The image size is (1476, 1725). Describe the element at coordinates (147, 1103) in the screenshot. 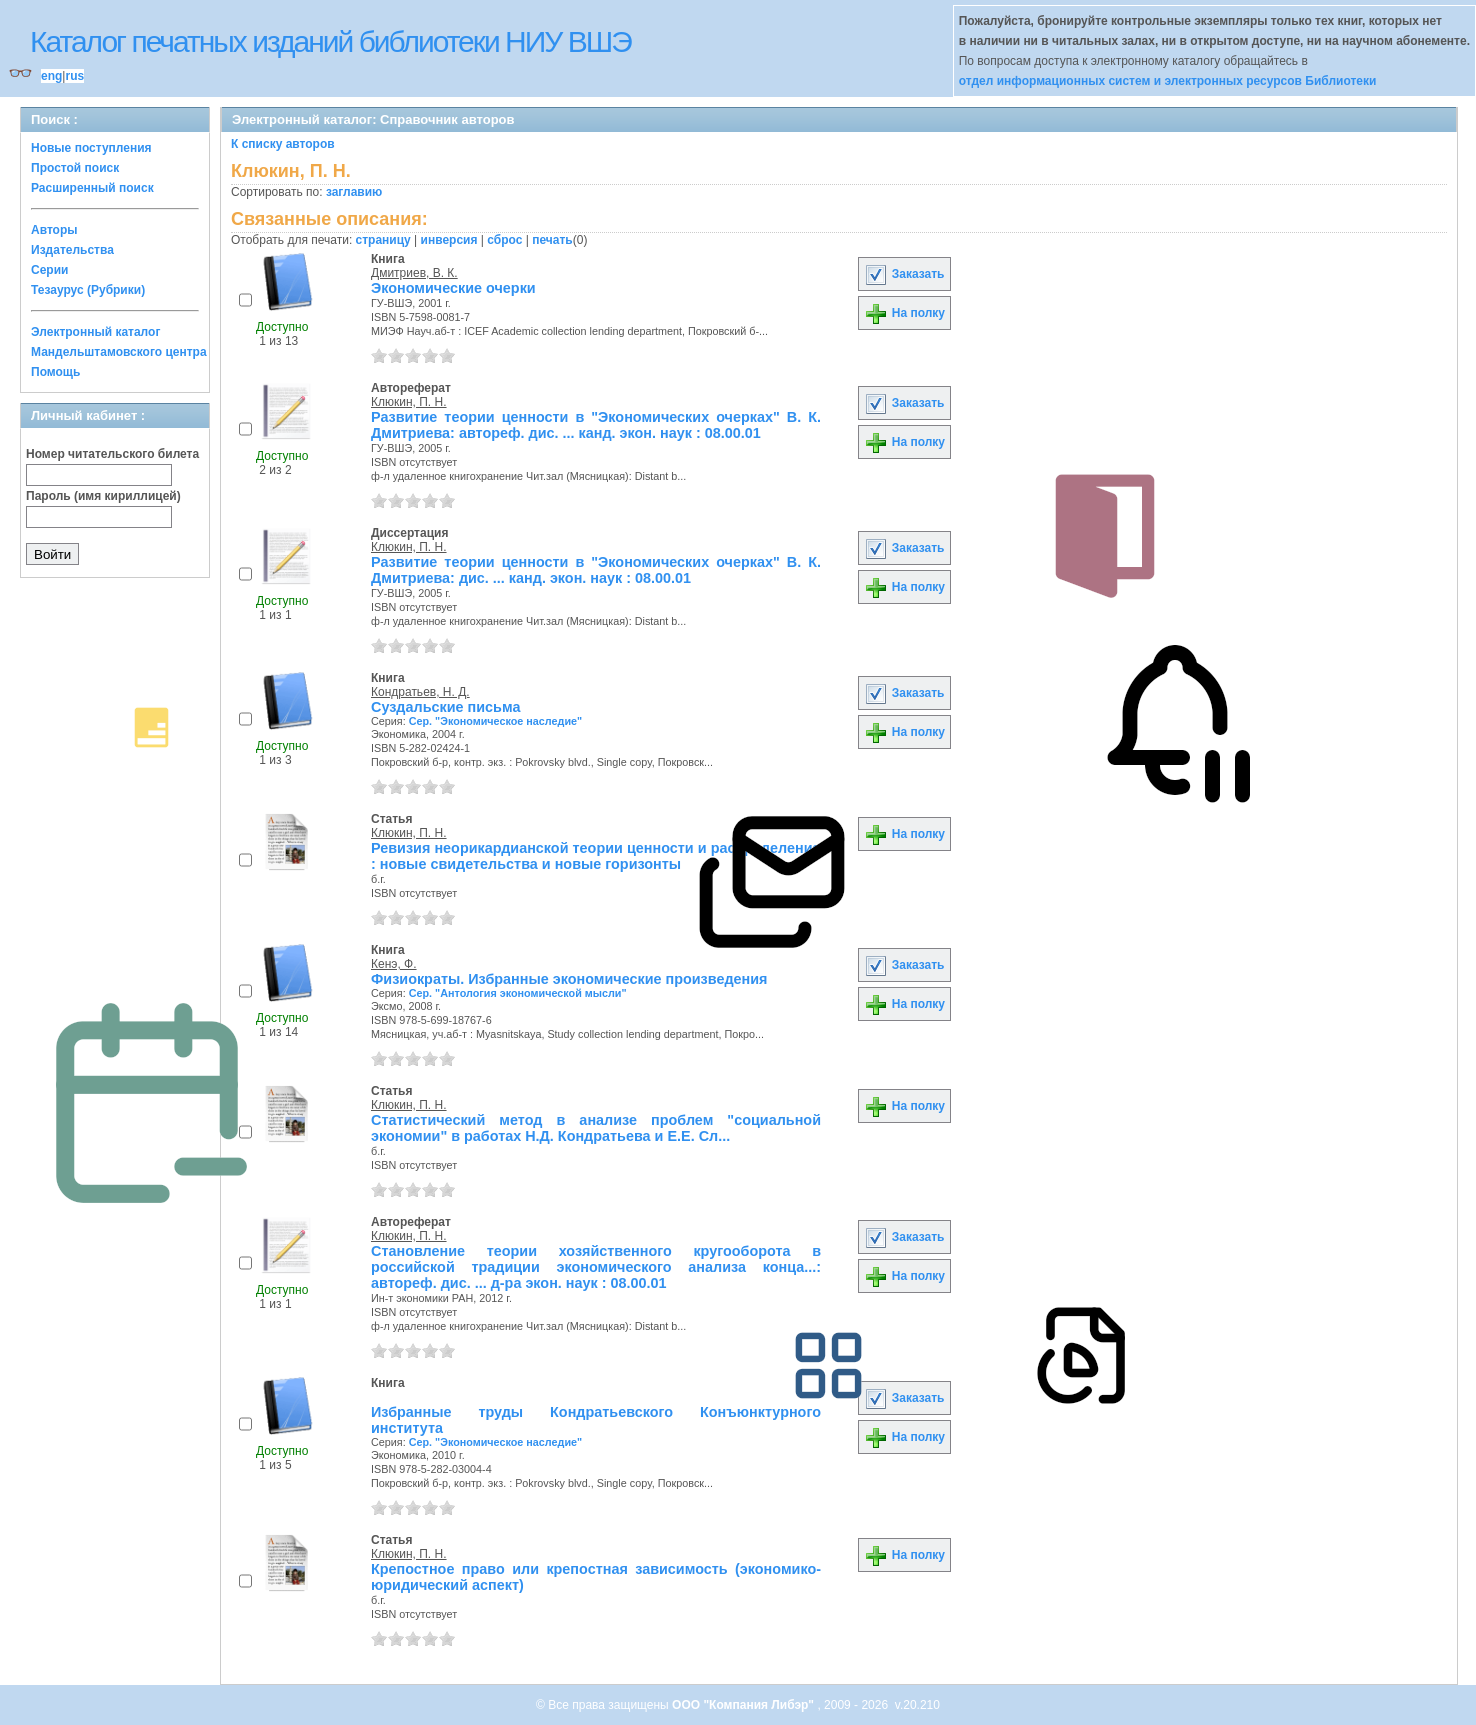

I see `remove an event from your calendar` at that location.